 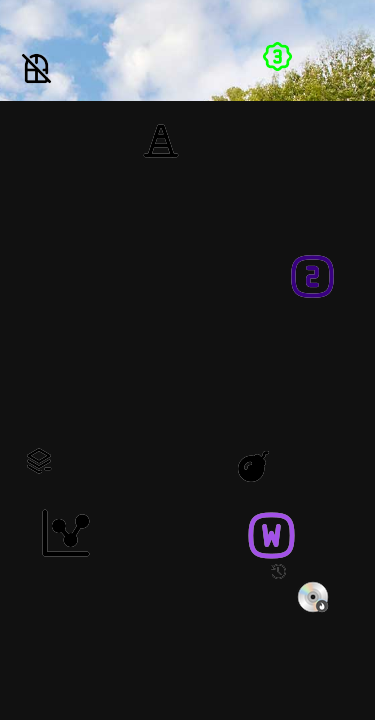 What do you see at coordinates (36, 68) in the screenshot?
I see `window or panel is disabled` at bounding box center [36, 68].